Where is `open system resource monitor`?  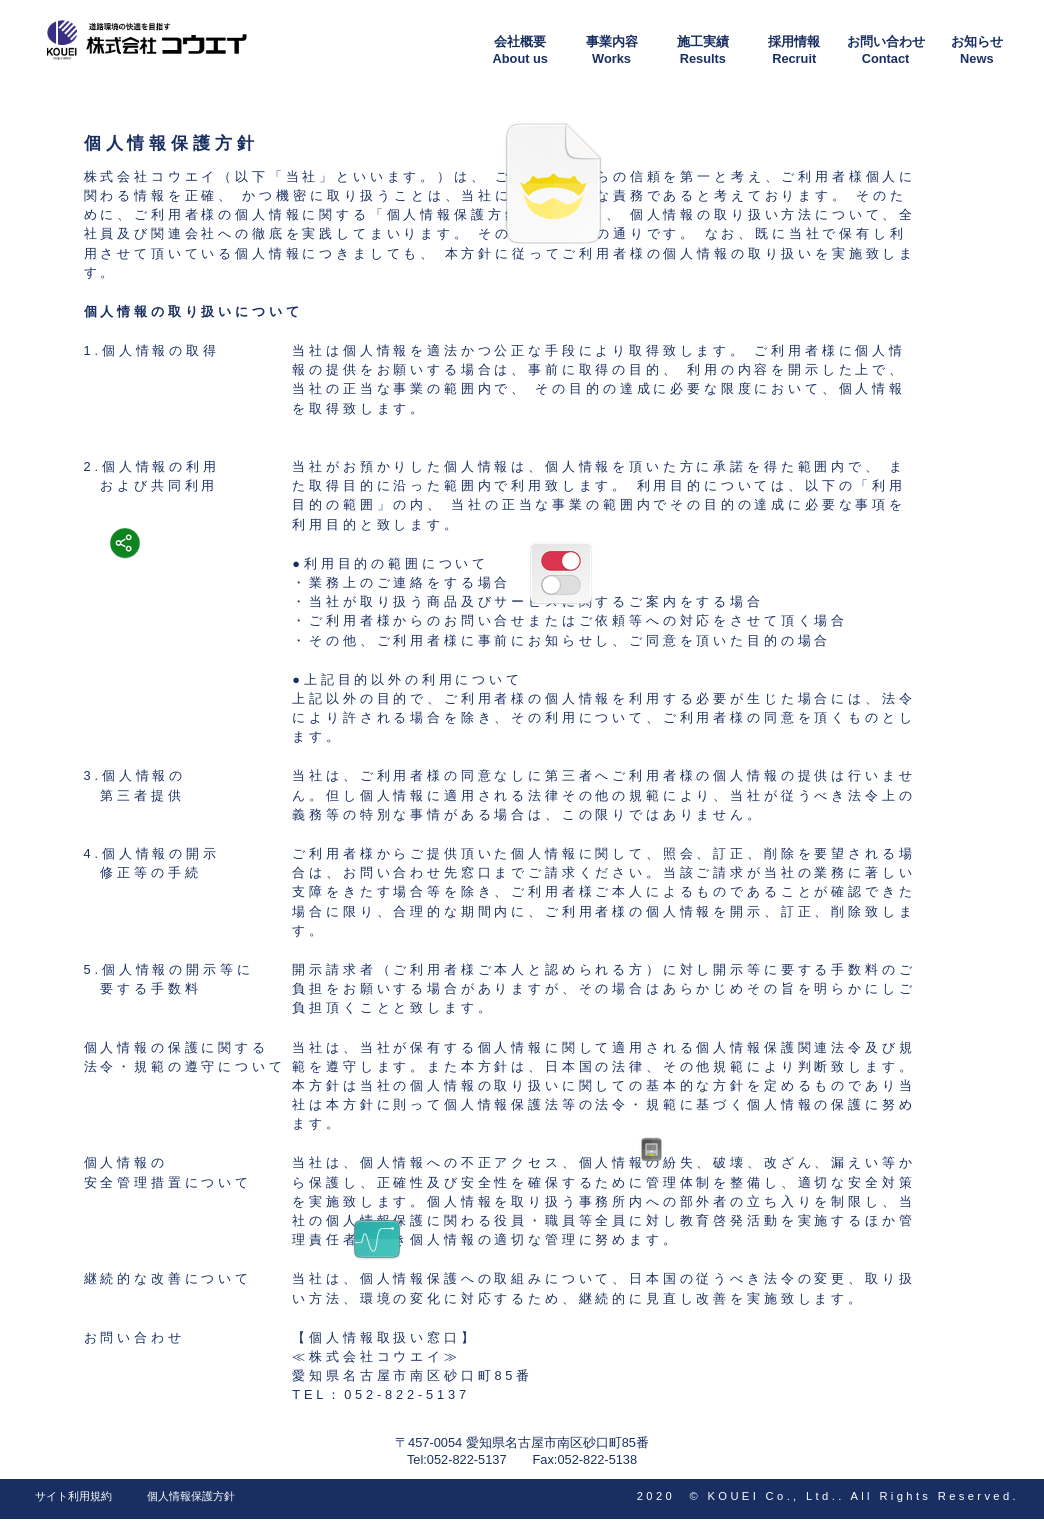 open system resource monitor is located at coordinates (377, 1239).